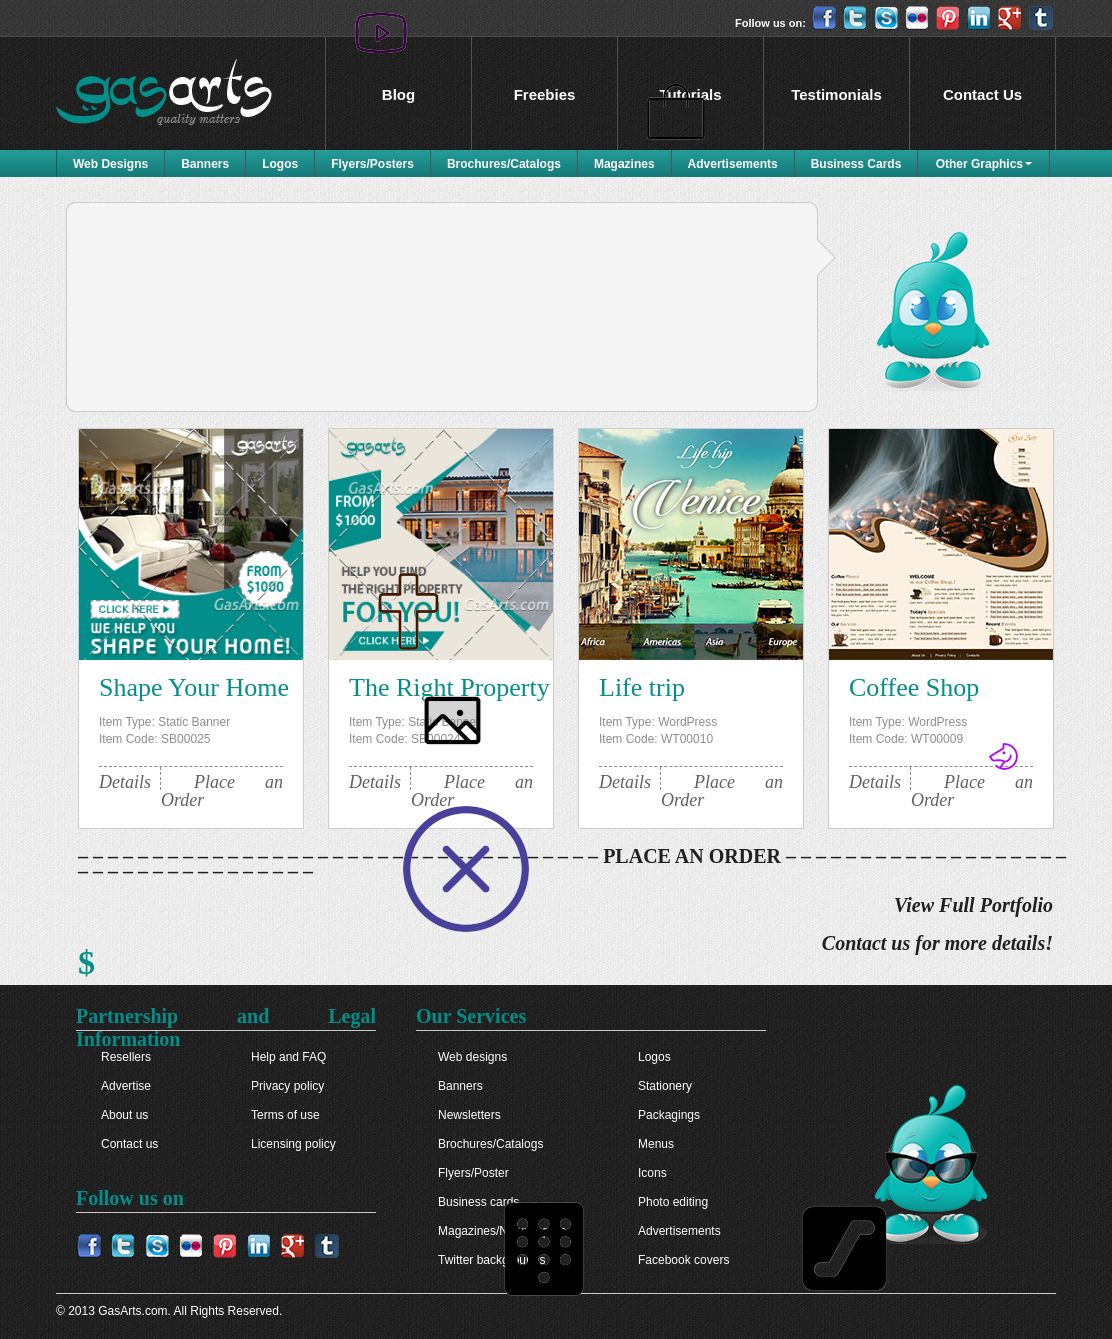 This screenshot has height=1339, width=1112. I want to click on close or dismiss a dialog, so click(466, 869).